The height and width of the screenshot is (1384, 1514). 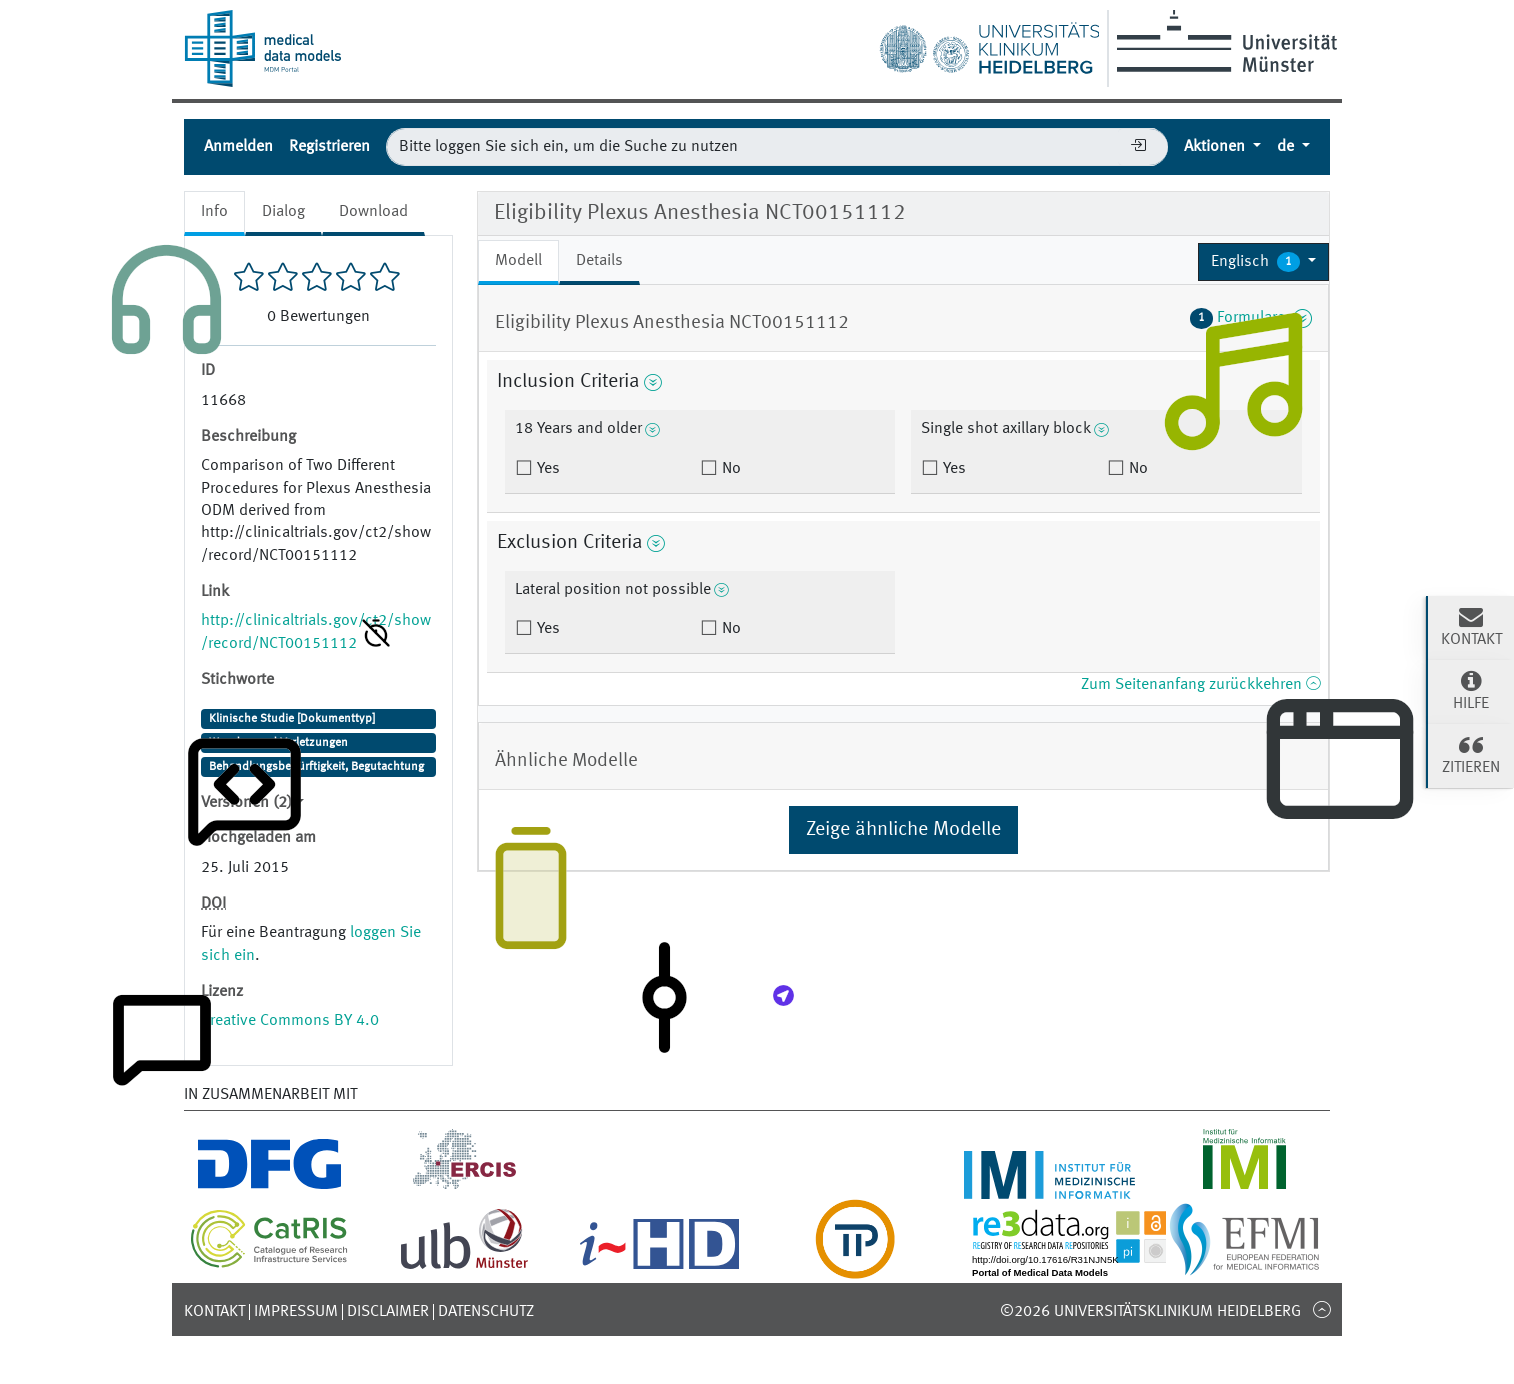 I want to click on view commit history in version control, so click(x=664, y=997).